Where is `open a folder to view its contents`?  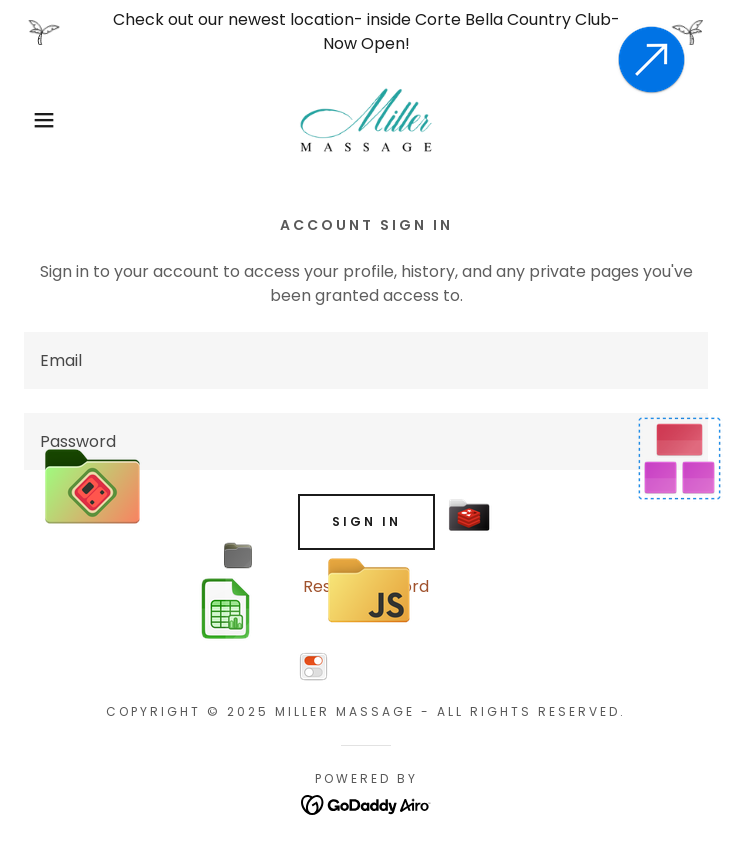 open a folder to view its contents is located at coordinates (238, 555).